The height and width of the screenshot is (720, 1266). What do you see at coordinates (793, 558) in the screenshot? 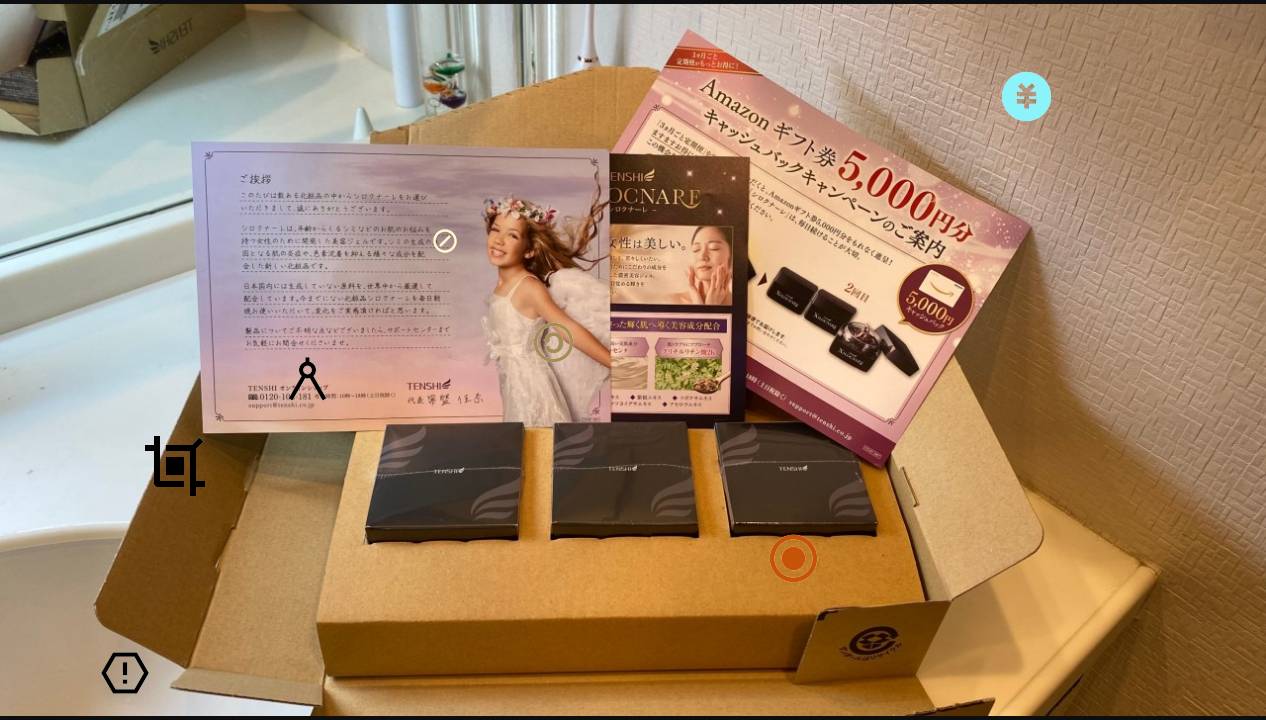
I see `selected radio button option` at bounding box center [793, 558].